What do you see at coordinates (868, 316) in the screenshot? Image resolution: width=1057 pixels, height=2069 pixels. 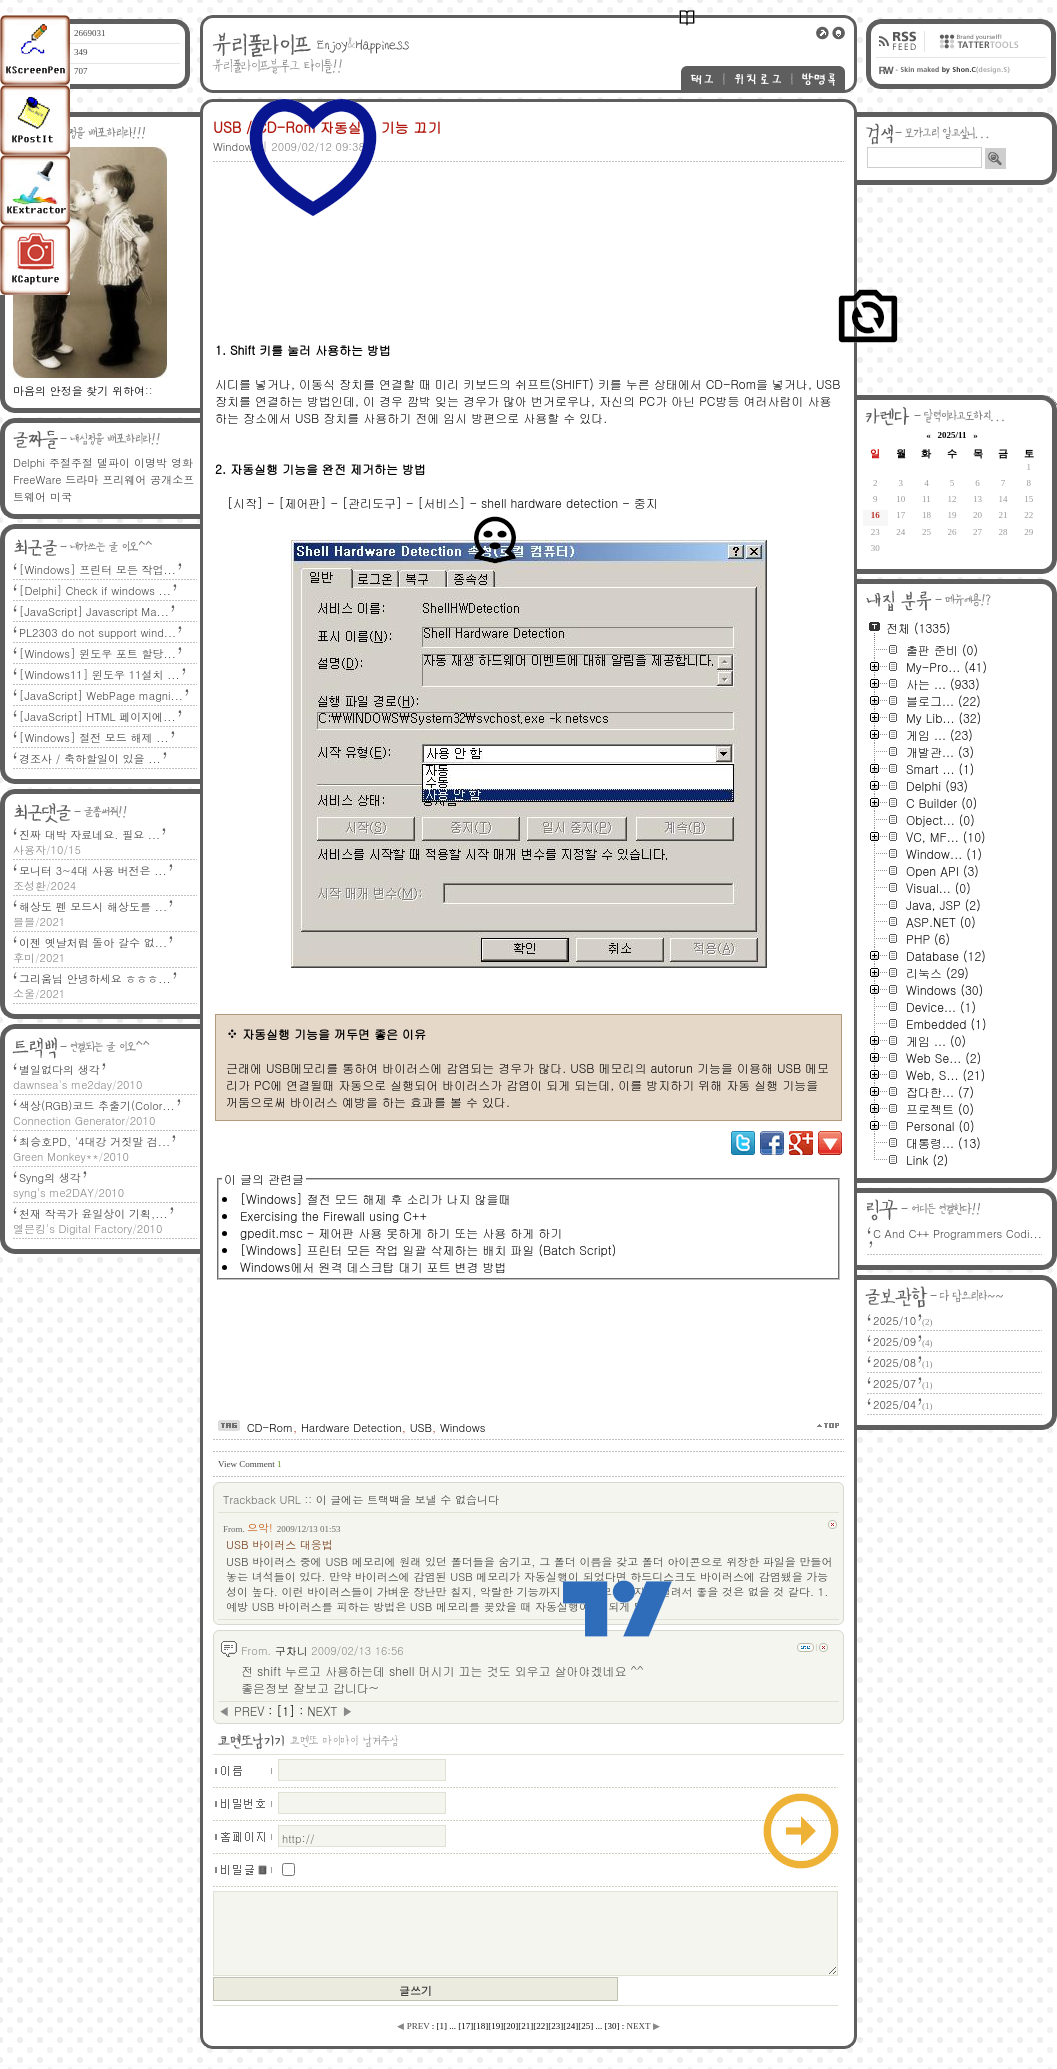 I see `switch between front and rear camera` at bounding box center [868, 316].